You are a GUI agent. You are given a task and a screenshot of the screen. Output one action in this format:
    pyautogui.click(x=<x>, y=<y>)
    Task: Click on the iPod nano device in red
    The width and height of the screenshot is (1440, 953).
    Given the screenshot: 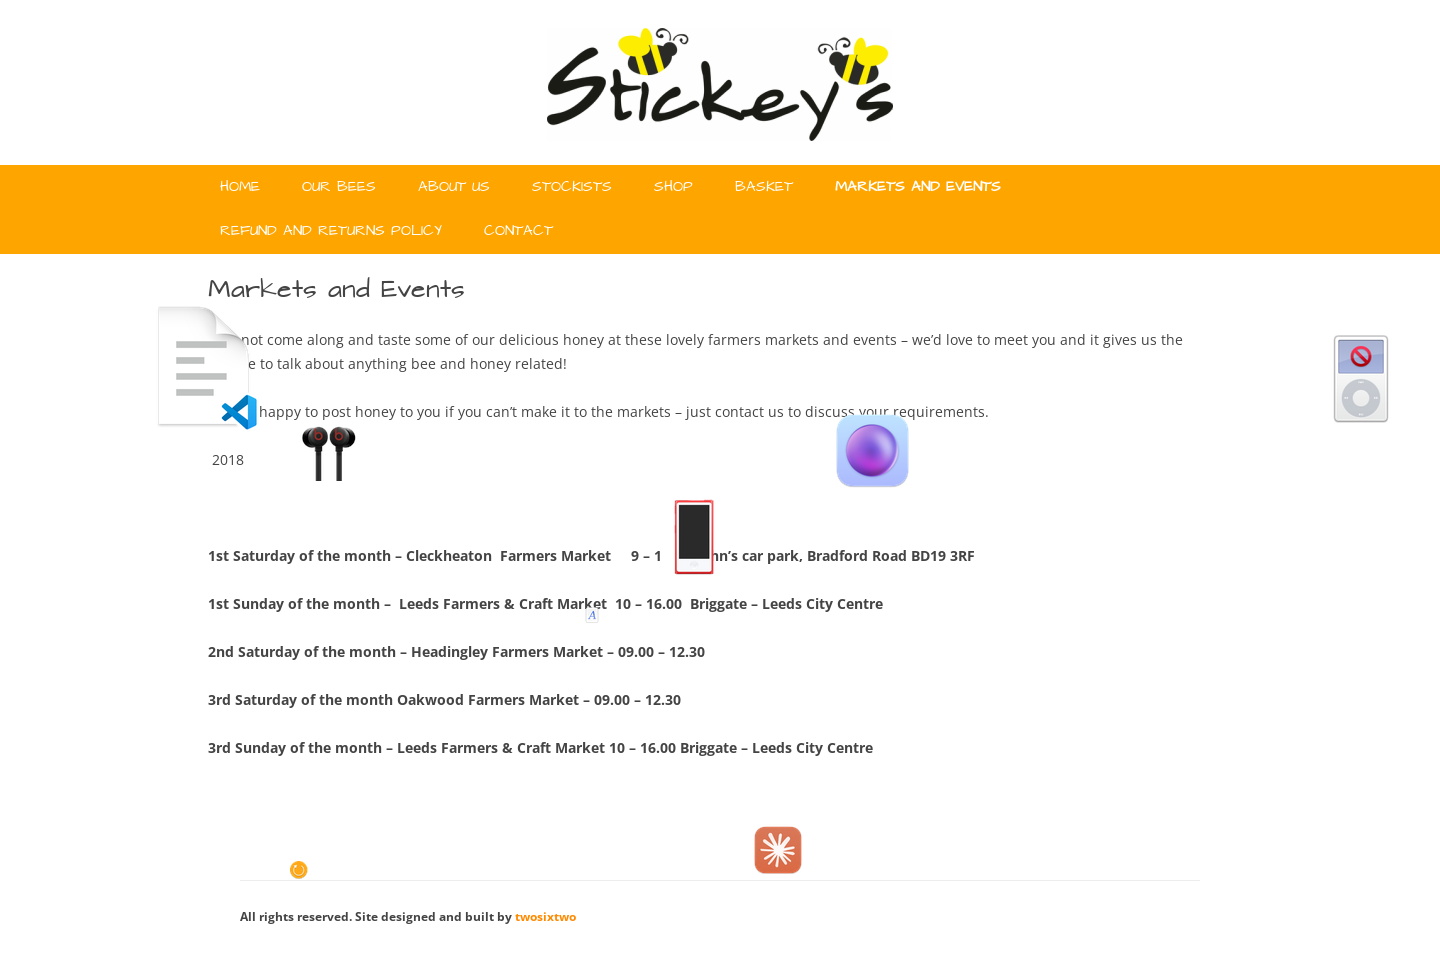 What is the action you would take?
    pyautogui.click(x=694, y=537)
    